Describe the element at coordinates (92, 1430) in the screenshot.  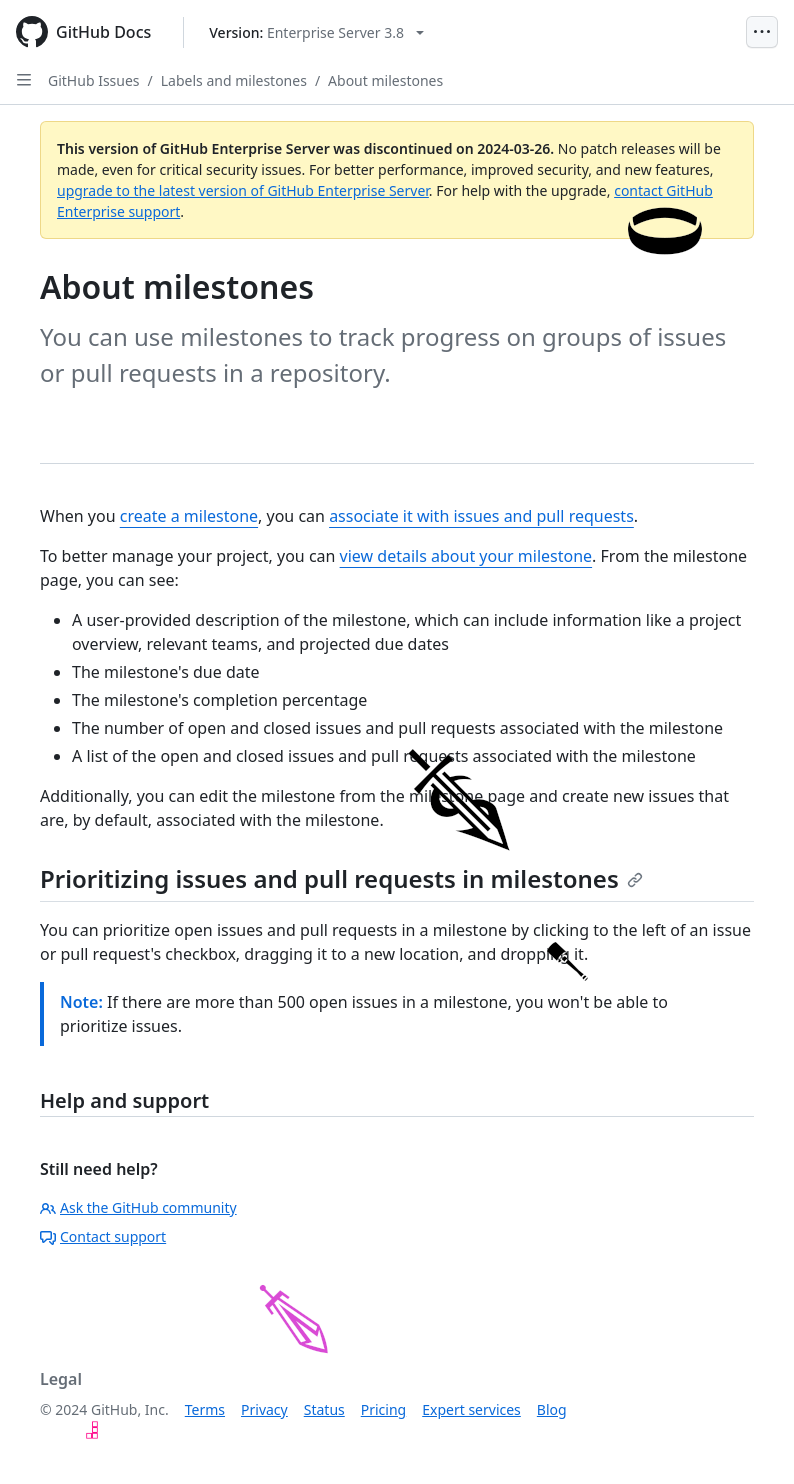
I see `represents a tetris J-block piece` at that location.